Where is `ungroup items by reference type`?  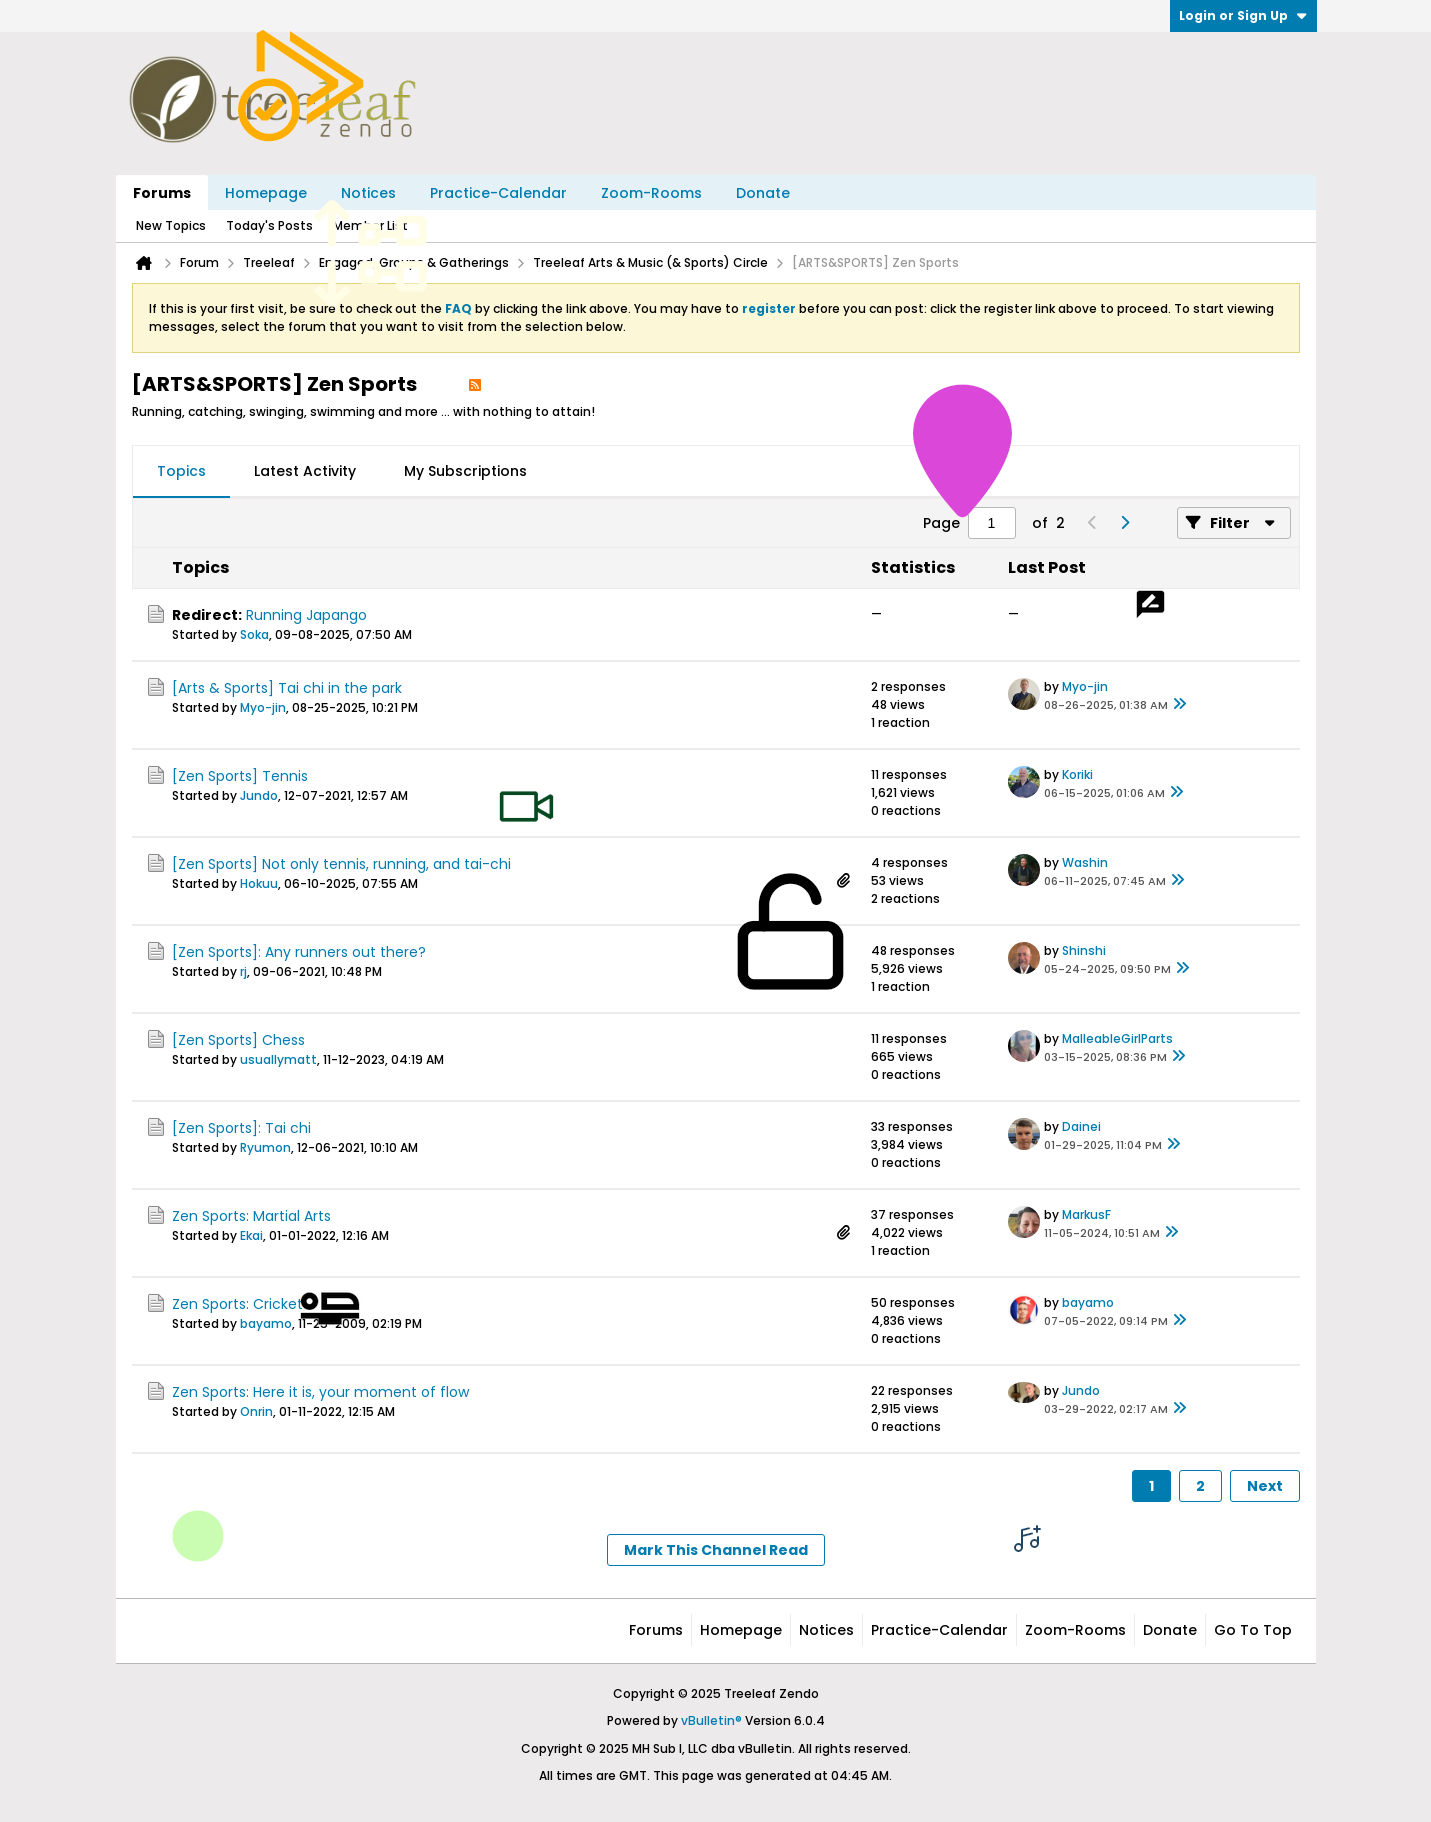
ungroup items by reference type is located at coordinates (373, 253).